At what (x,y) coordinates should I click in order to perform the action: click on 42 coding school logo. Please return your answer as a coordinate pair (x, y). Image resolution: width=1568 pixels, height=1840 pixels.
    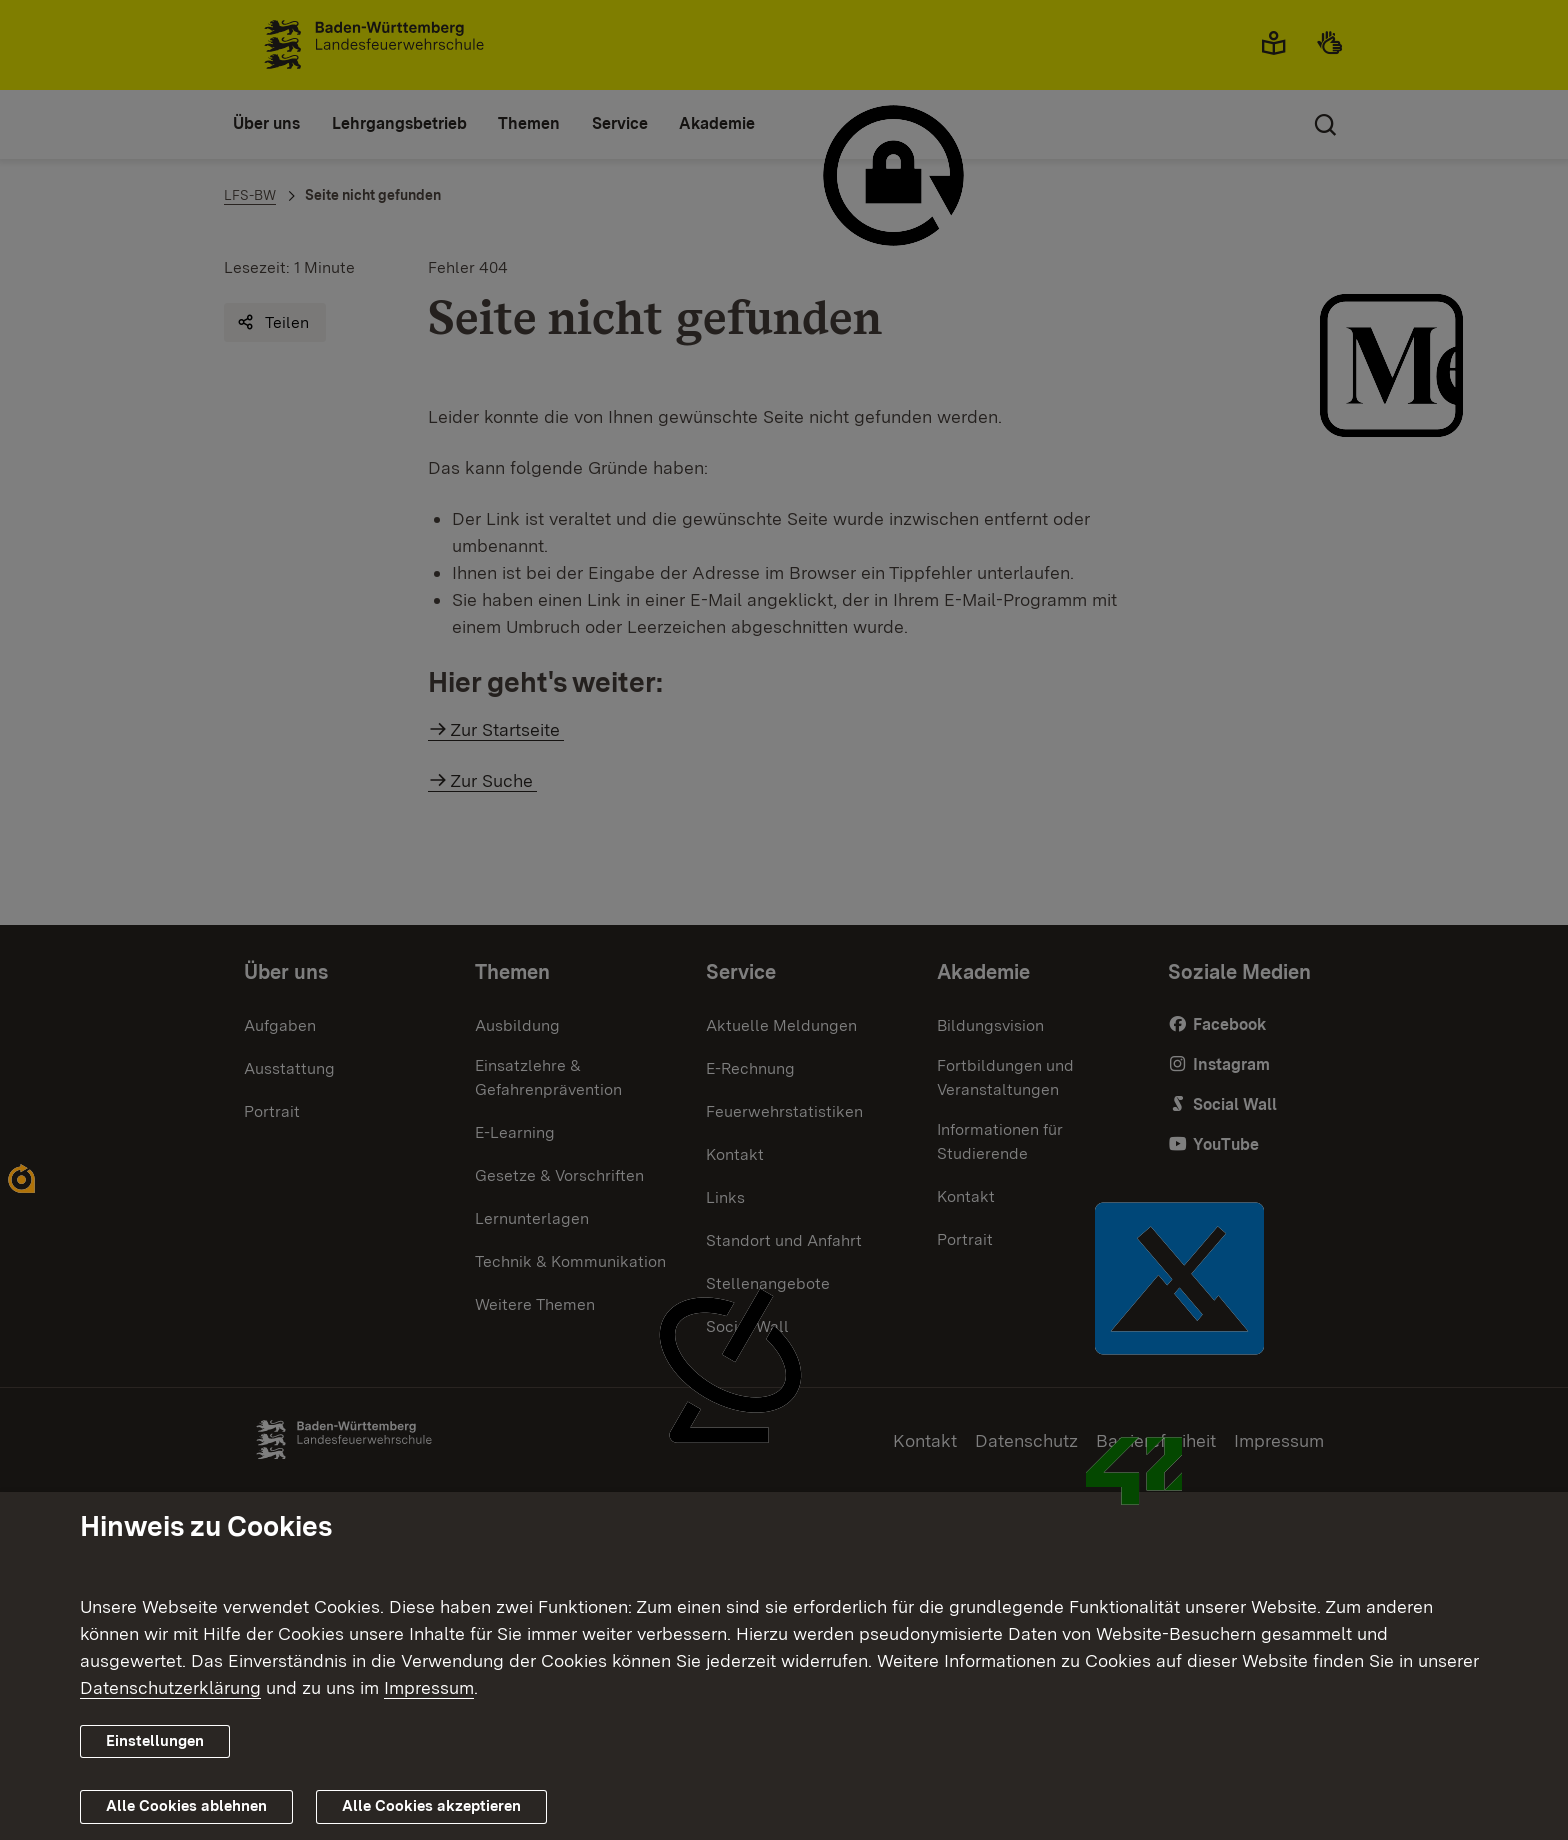
    Looking at the image, I should click on (1134, 1471).